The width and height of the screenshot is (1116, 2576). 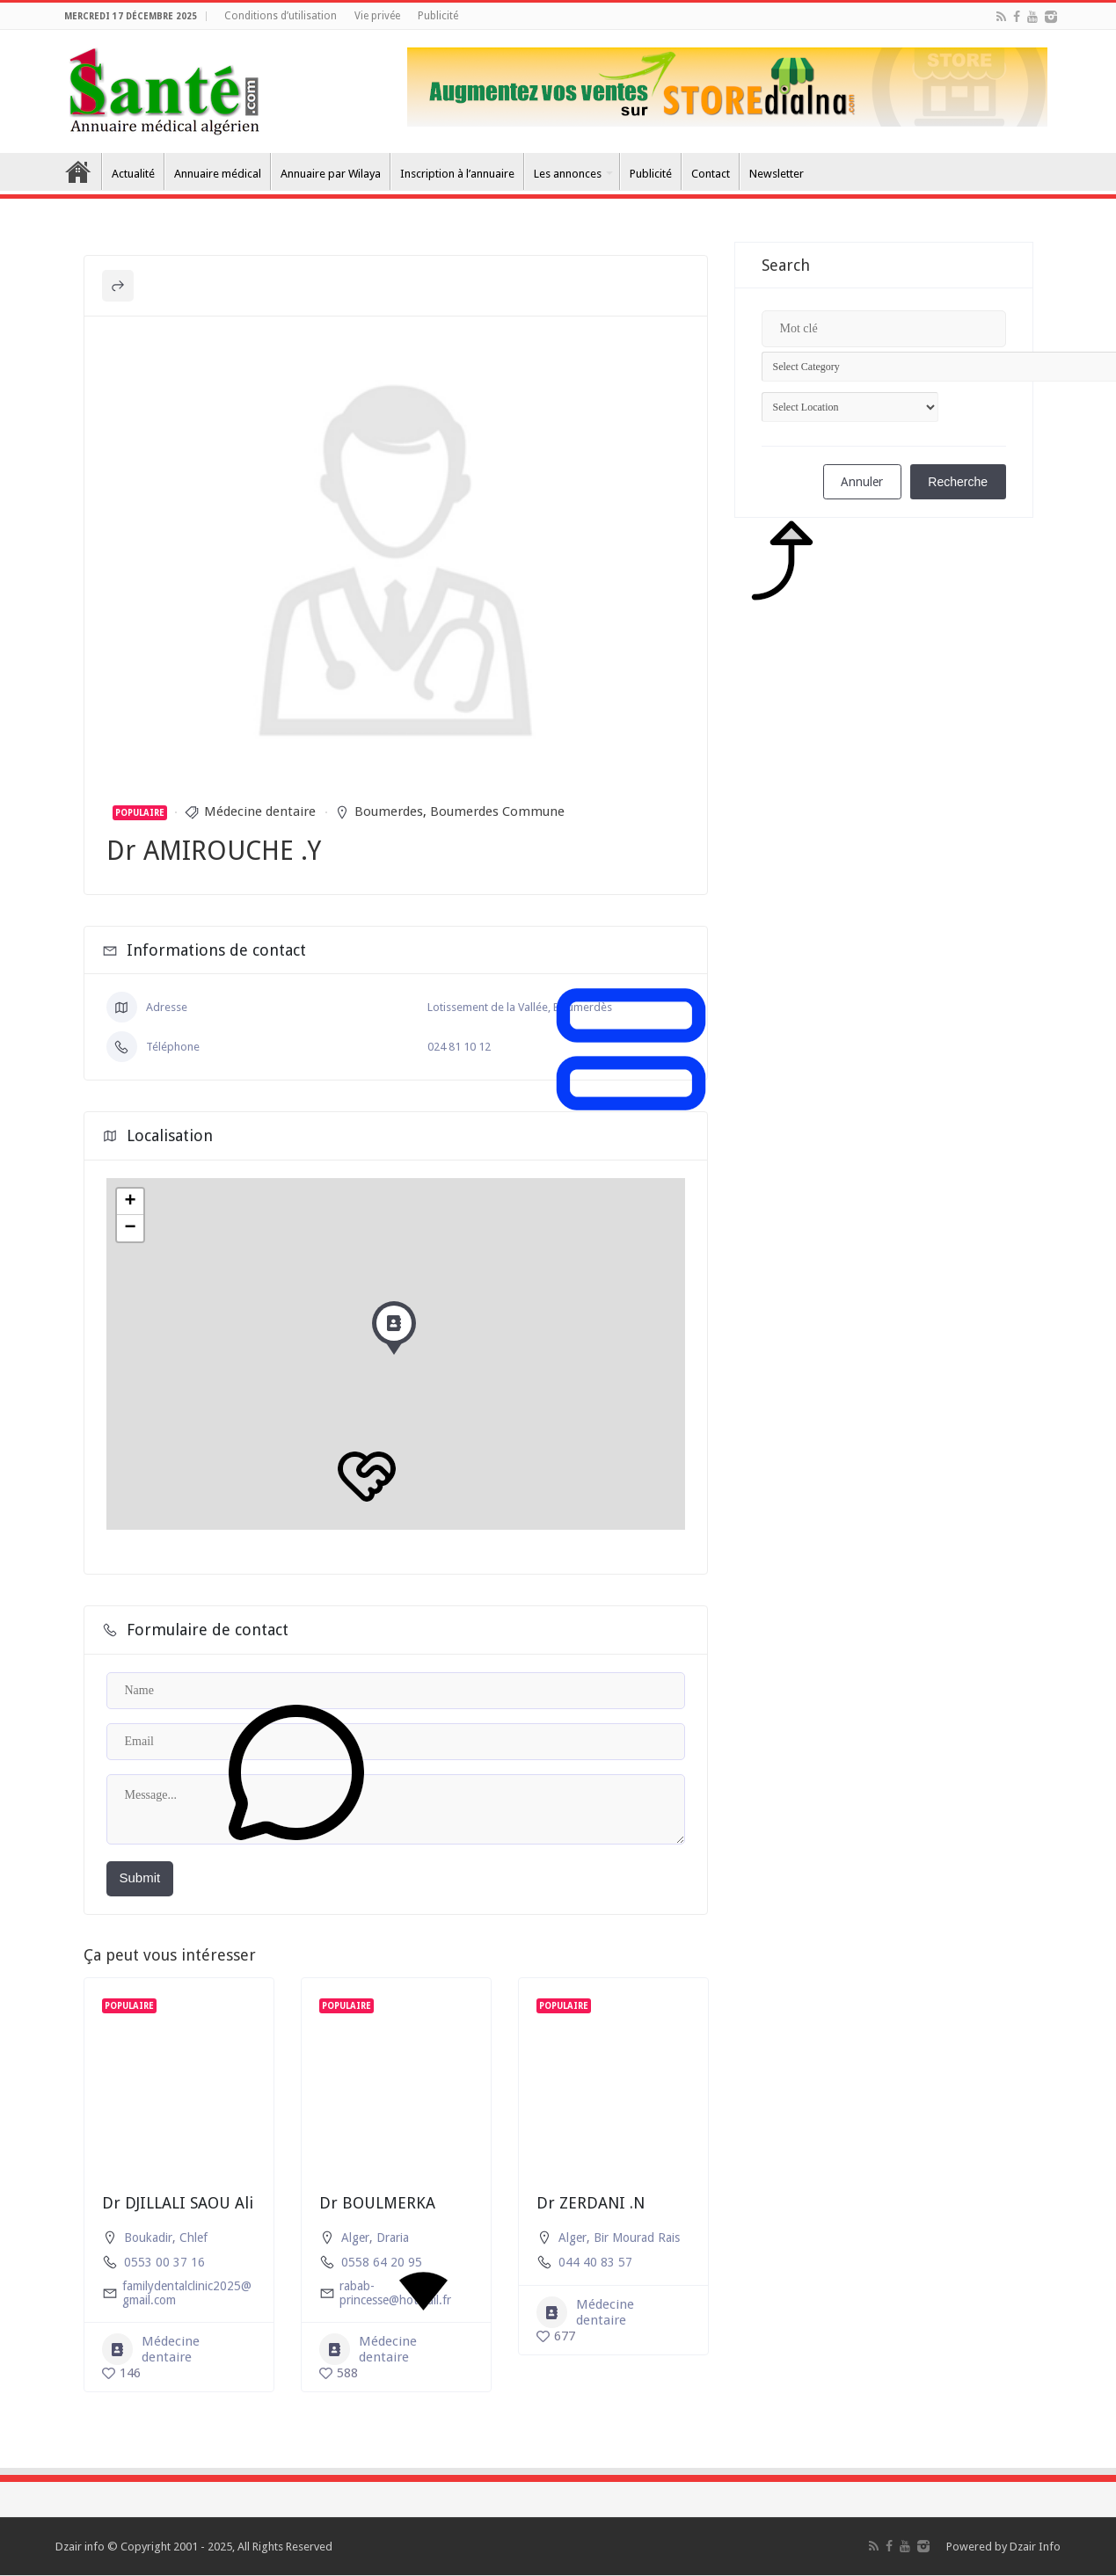 I want to click on access partnership or collaboration features, so click(x=367, y=1475).